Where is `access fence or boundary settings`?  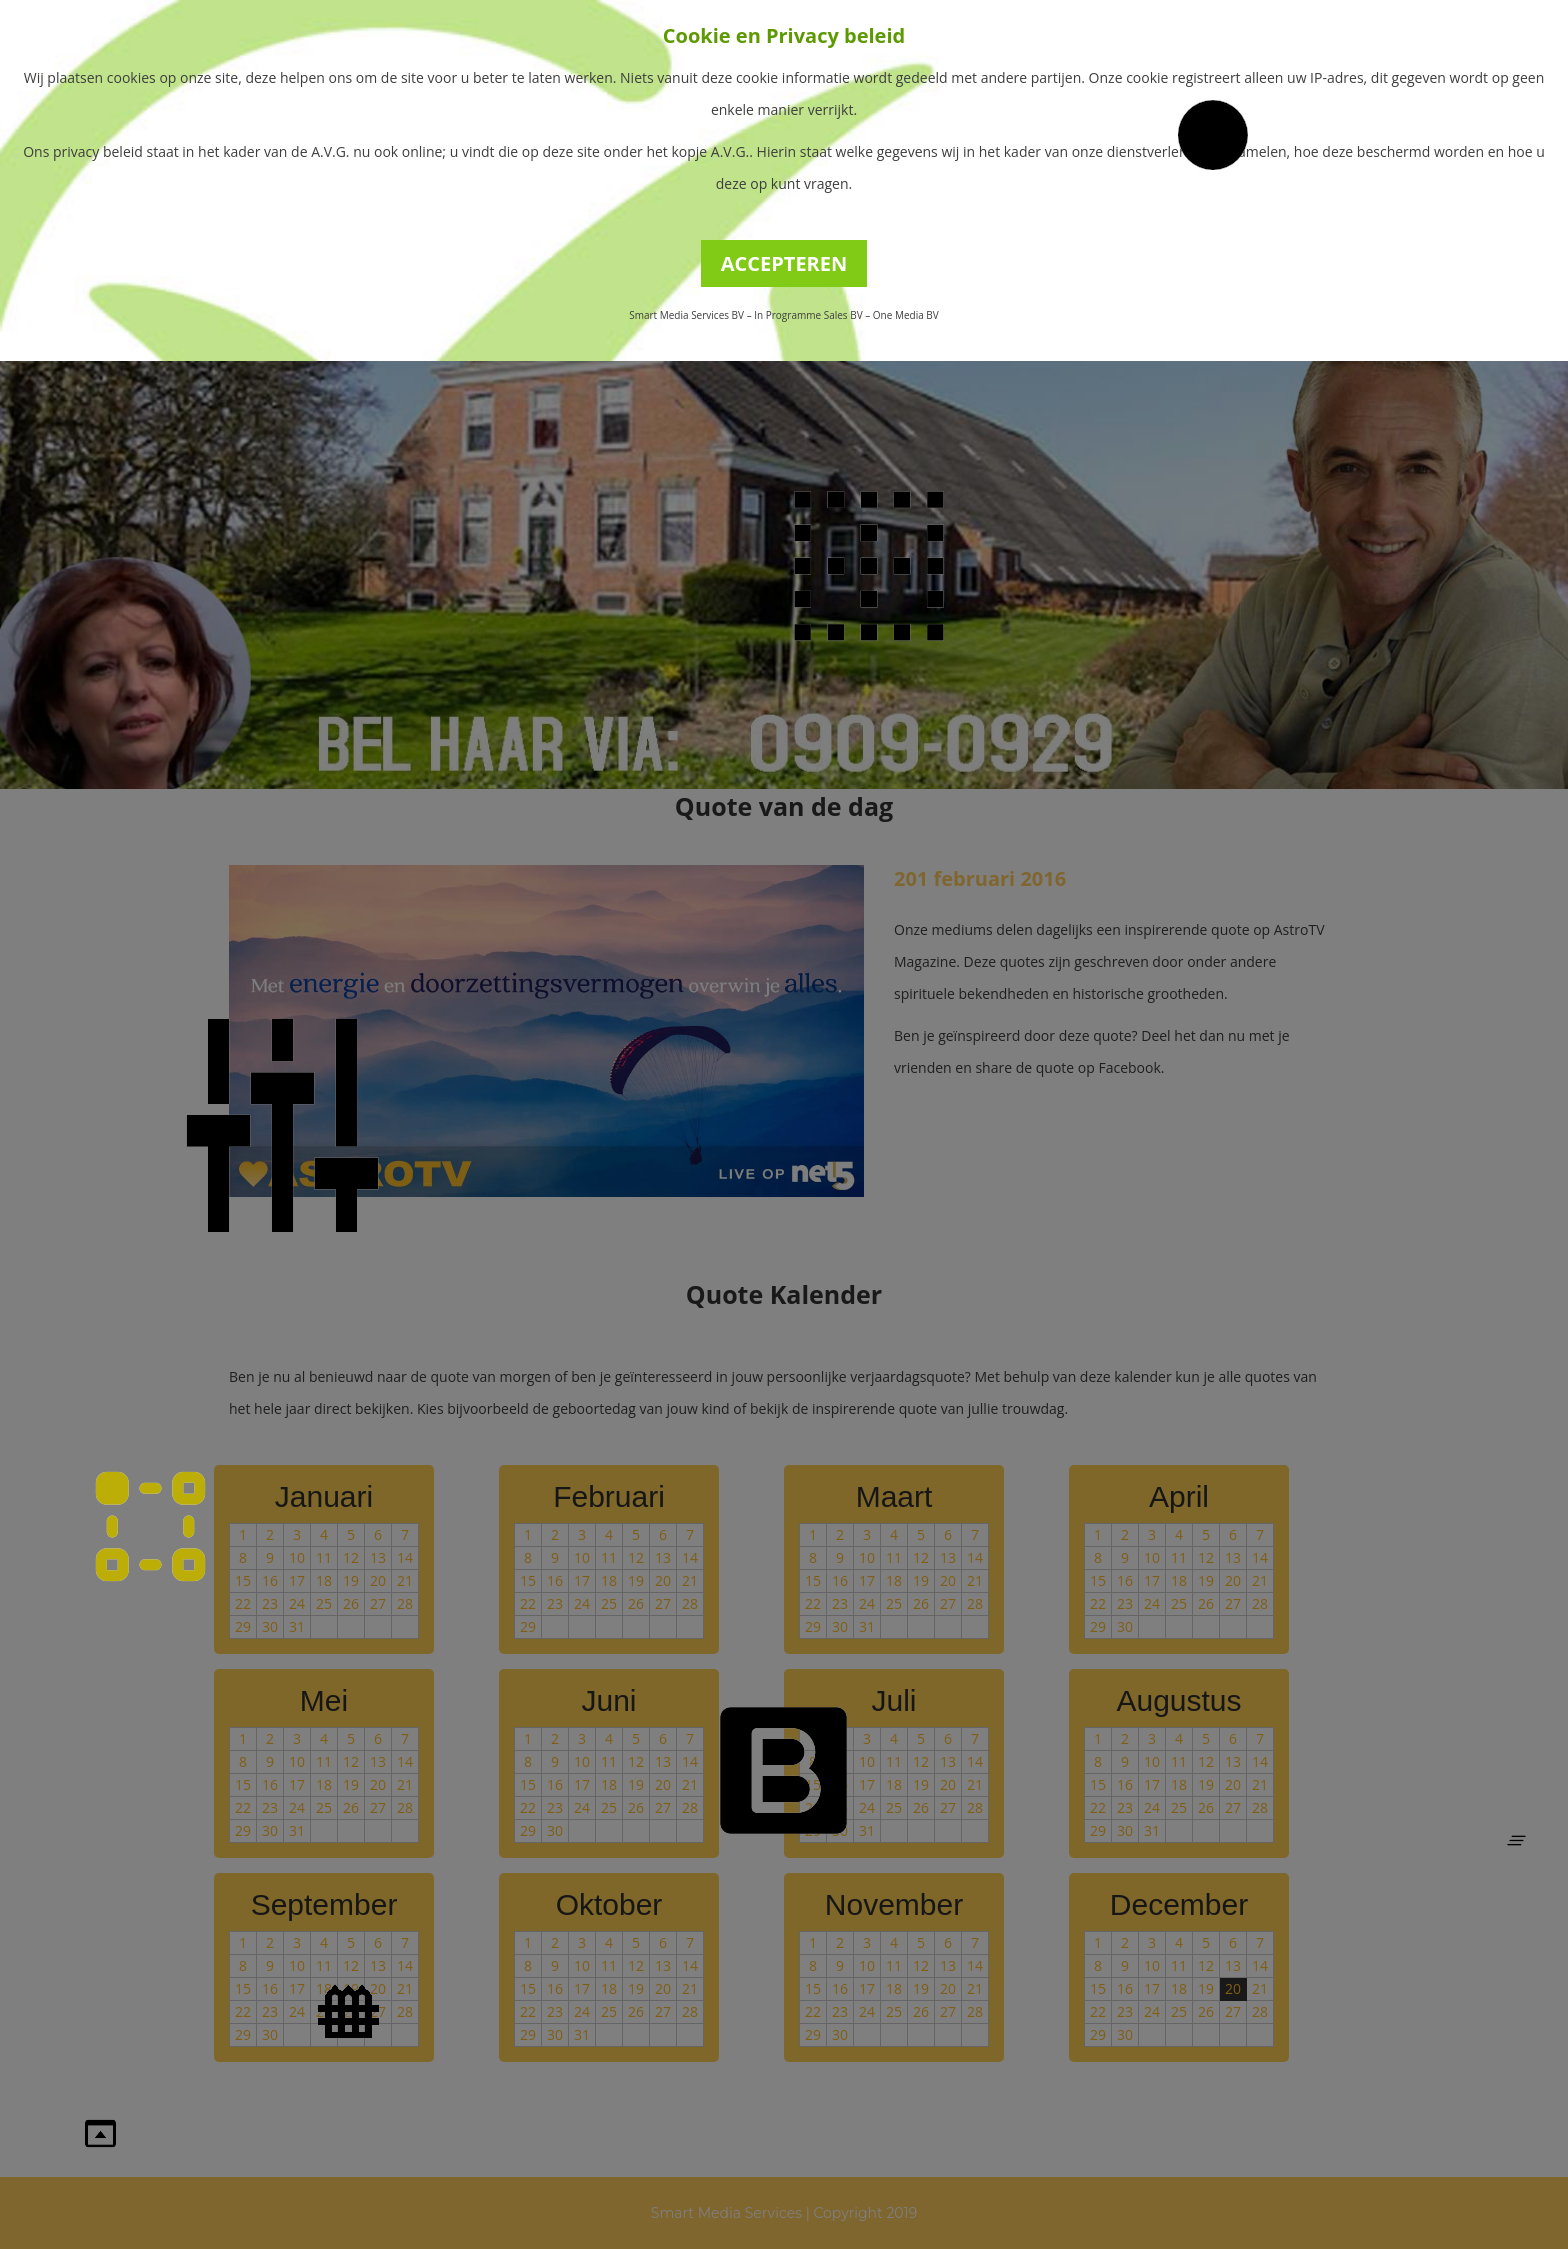 access fence or boundary settings is located at coordinates (348, 2011).